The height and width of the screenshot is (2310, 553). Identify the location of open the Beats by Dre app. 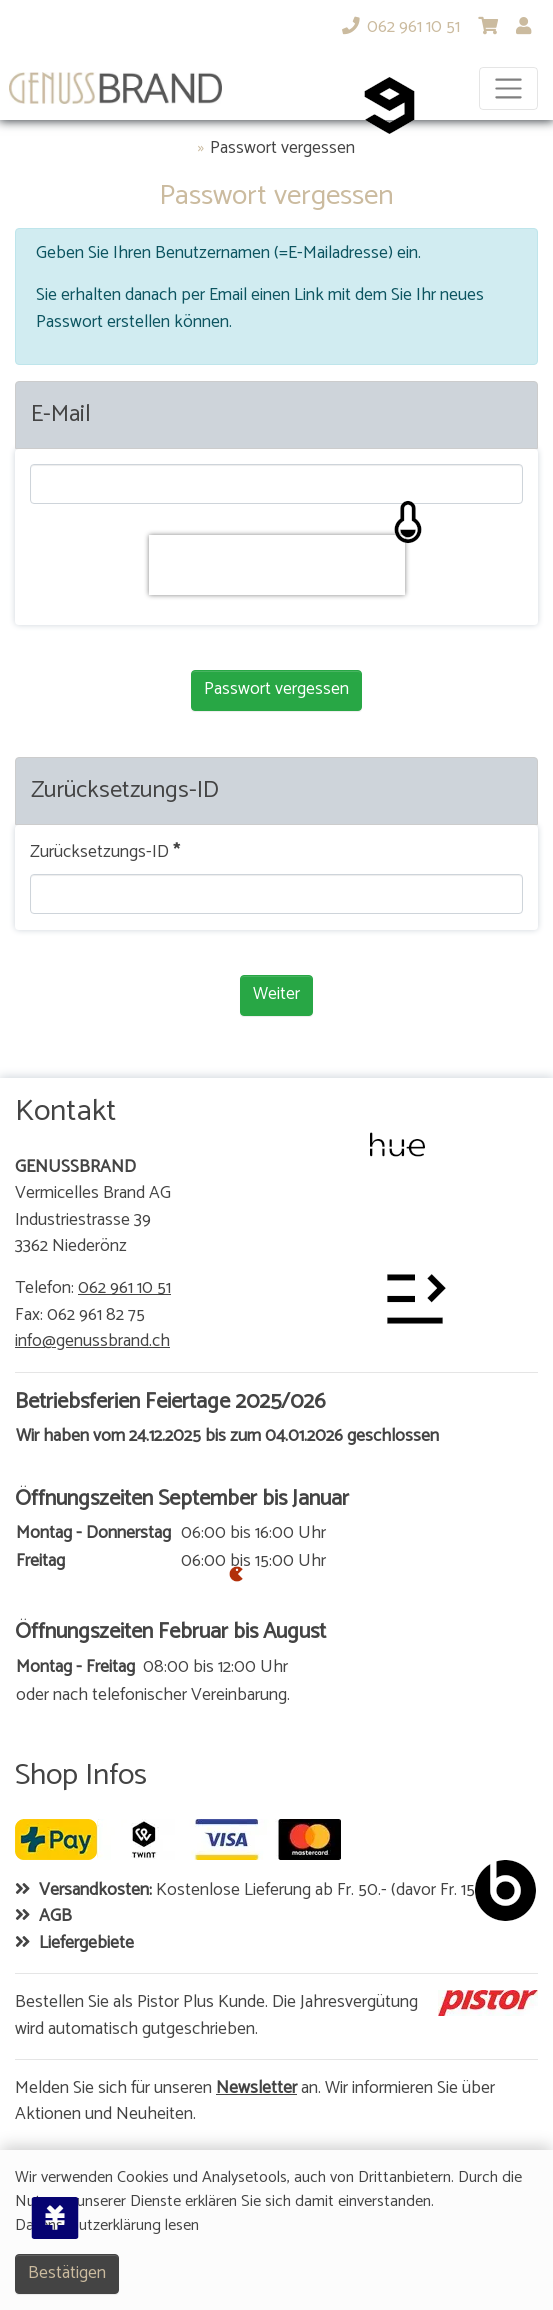
(505, 1890).